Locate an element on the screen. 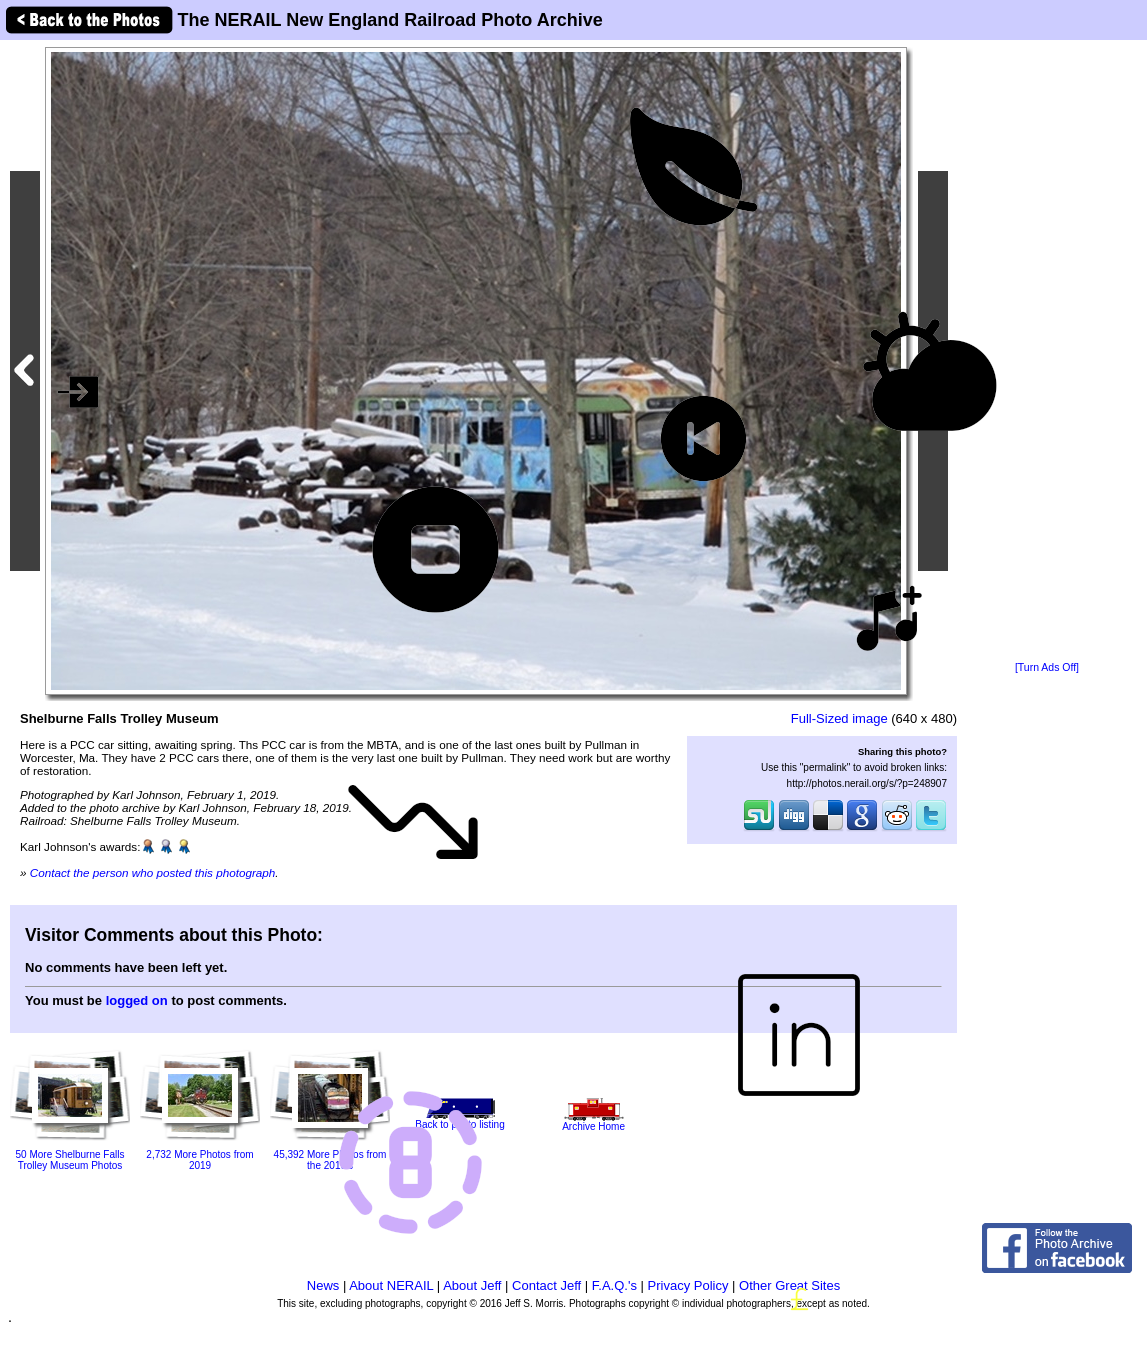 This screenshot has height=1351, width=1147. stop media playback is located at coordinates (435, 549).